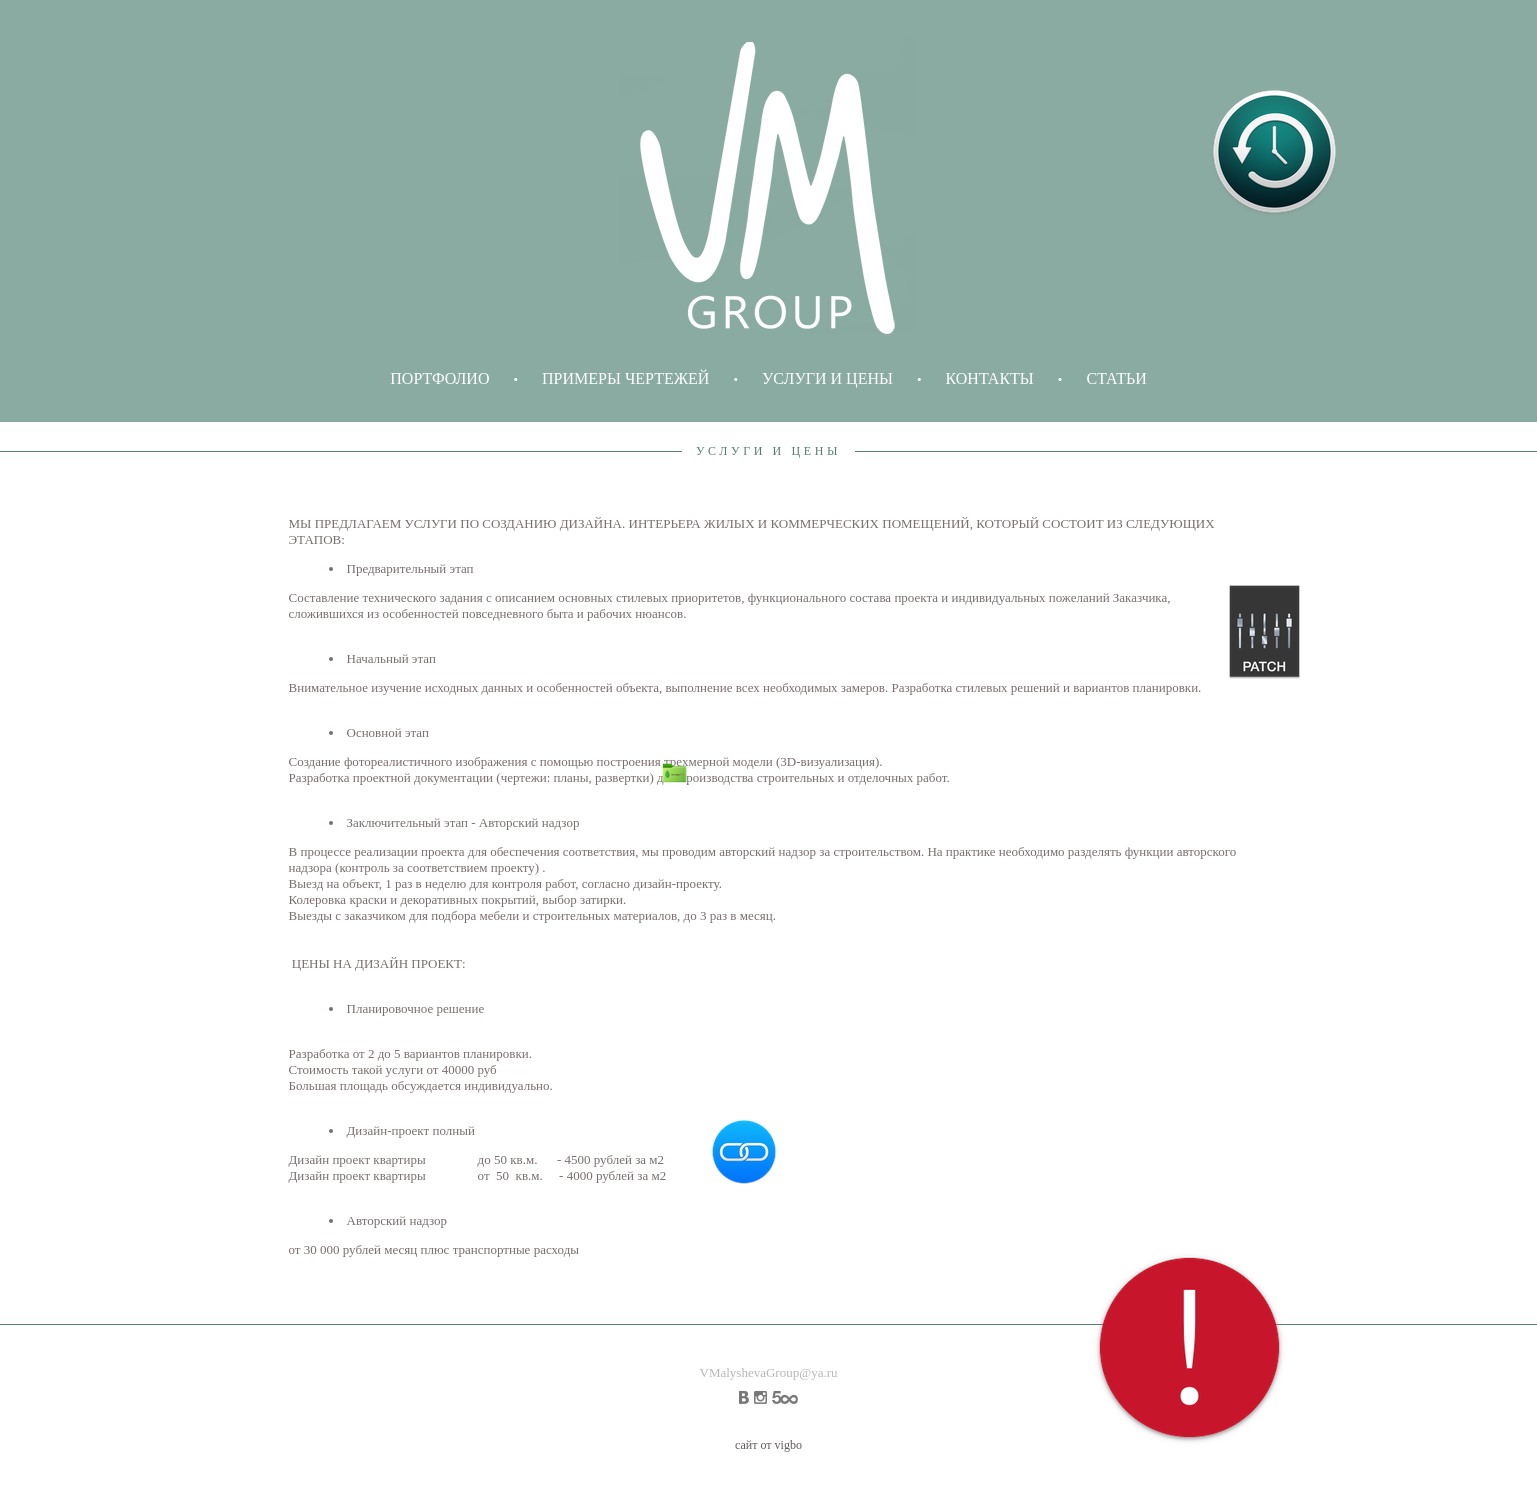 This screenshot has height=1493, width=1537. I want to click on indicates important or high-priority item, so click(1189, 1347).